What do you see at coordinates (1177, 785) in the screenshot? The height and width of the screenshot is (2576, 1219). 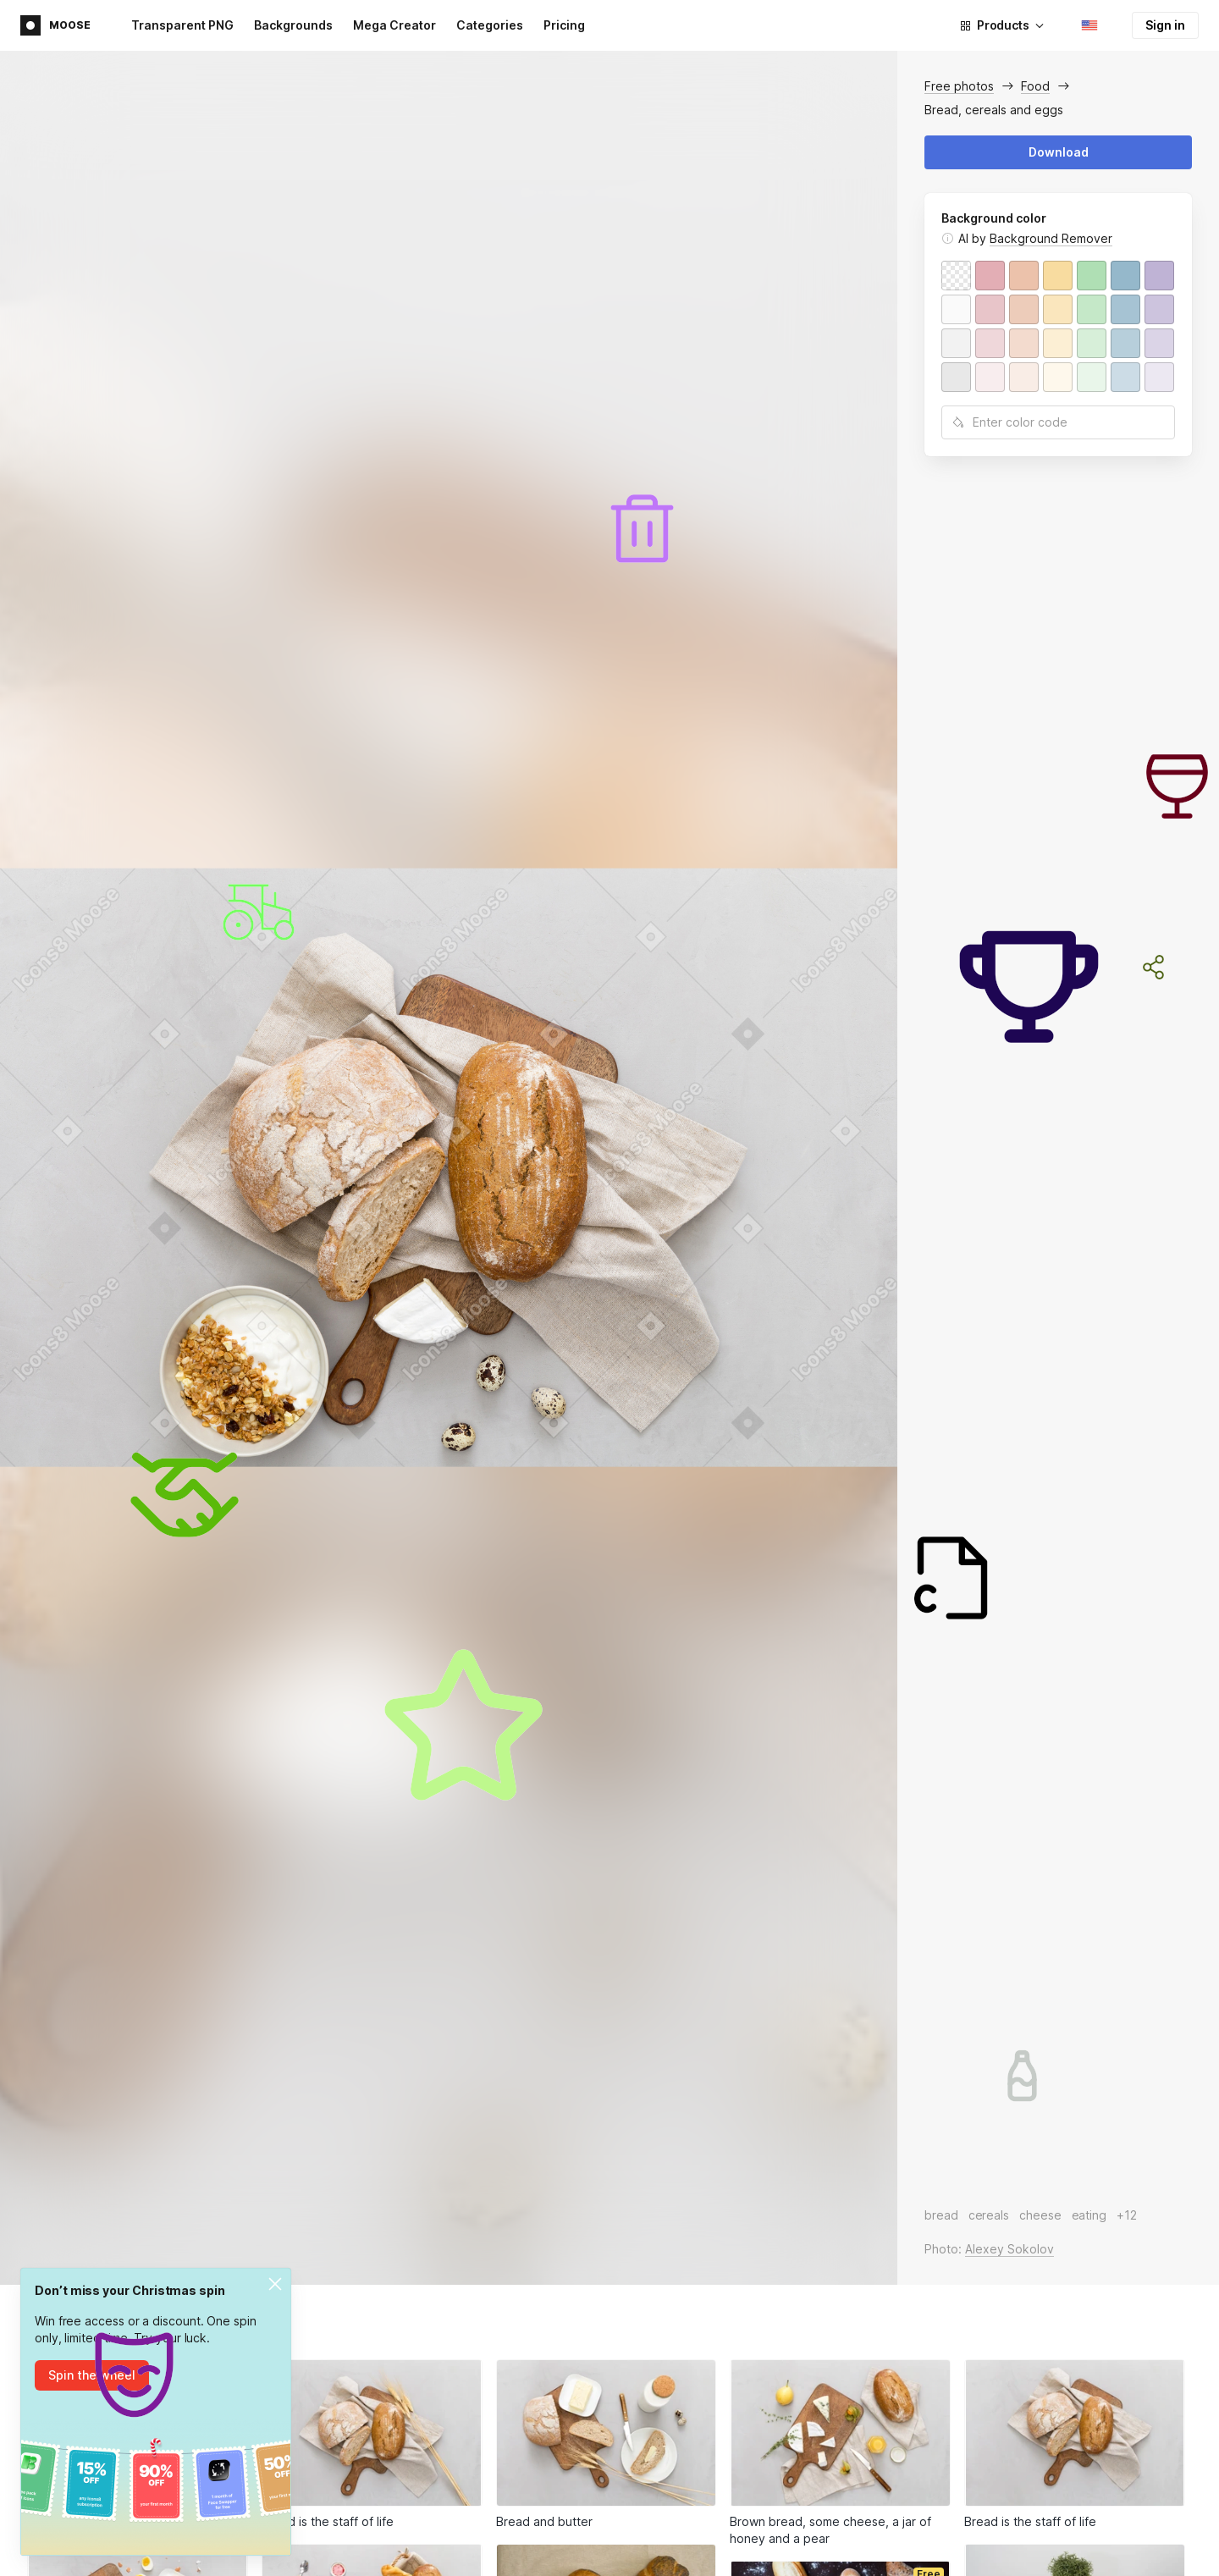 I see `browse wine or spirits menu` at bounding box center [1177, 785].